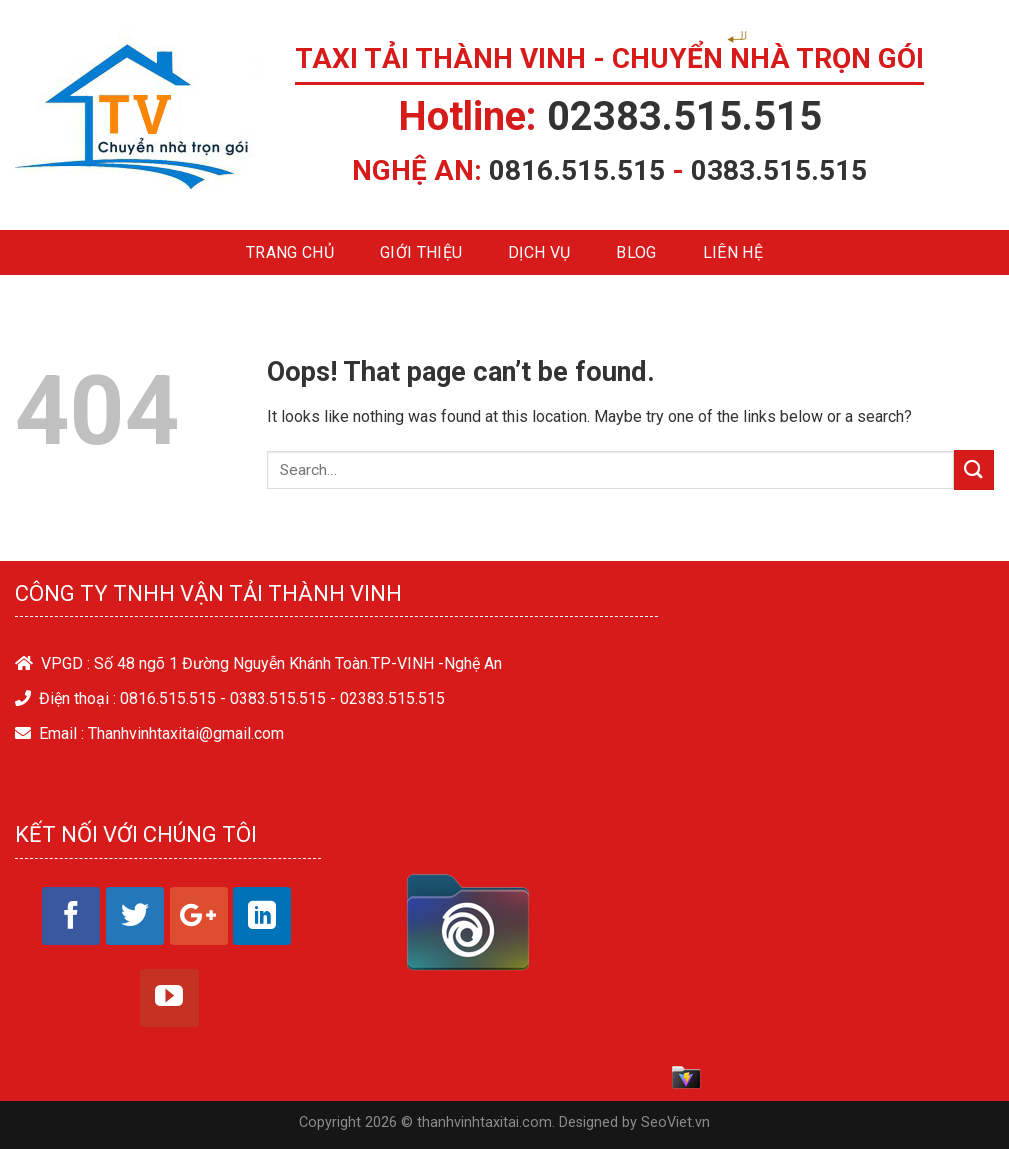 This screenshot has width=1009, height=1149. I want to click on reply to all recipients of an email, so click(736, 35).